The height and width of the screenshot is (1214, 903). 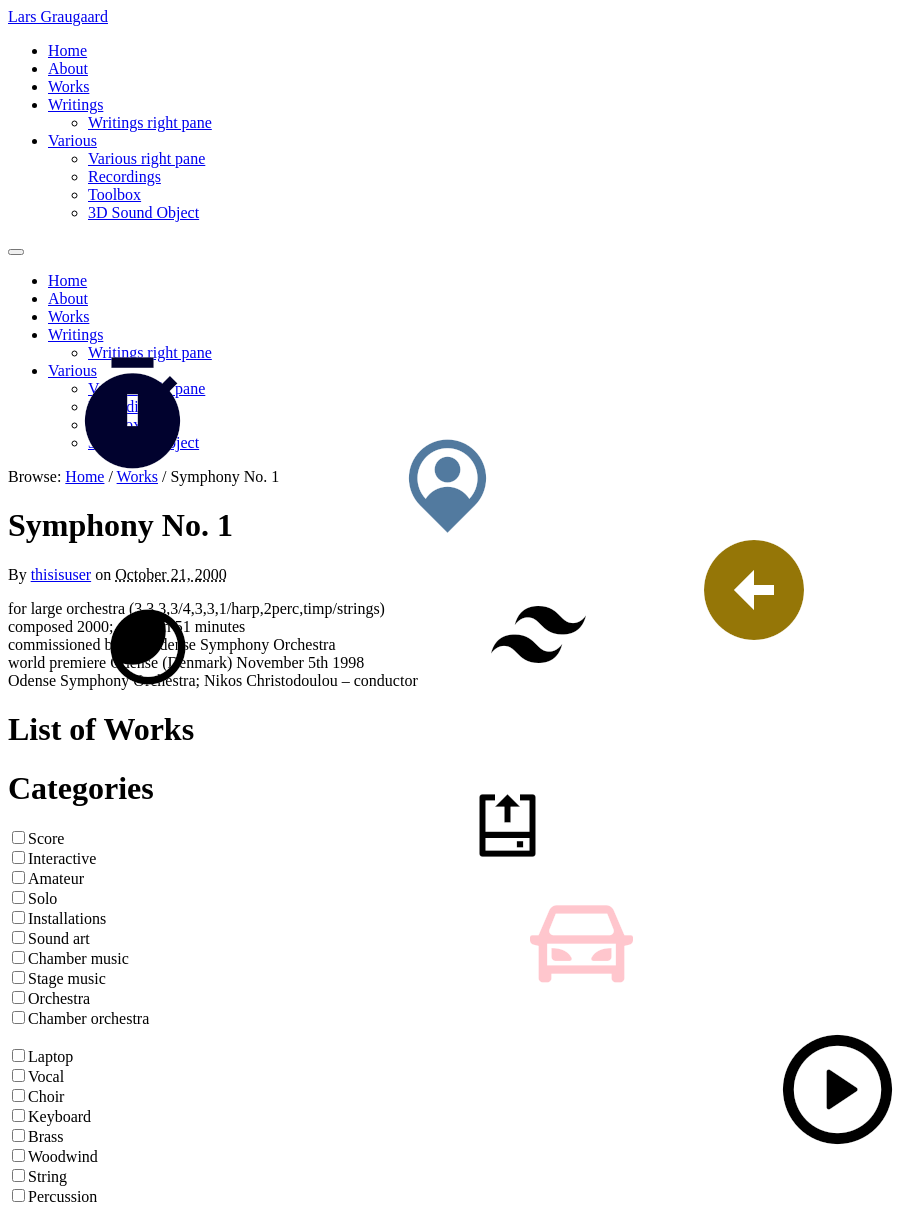 I want to click on tailwind css framework logo, so click(x=538, y=634).